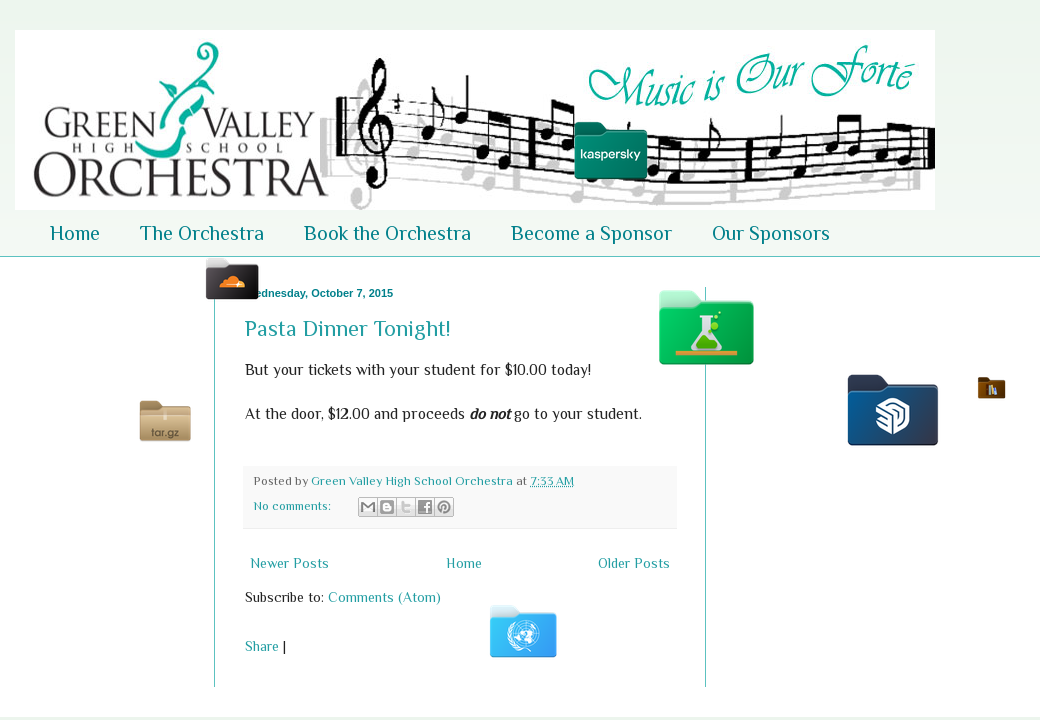 The width and height of the screenshot is (1040, 720). I want to click on folder containing kaspersky antivirus files, so click(610, 152).